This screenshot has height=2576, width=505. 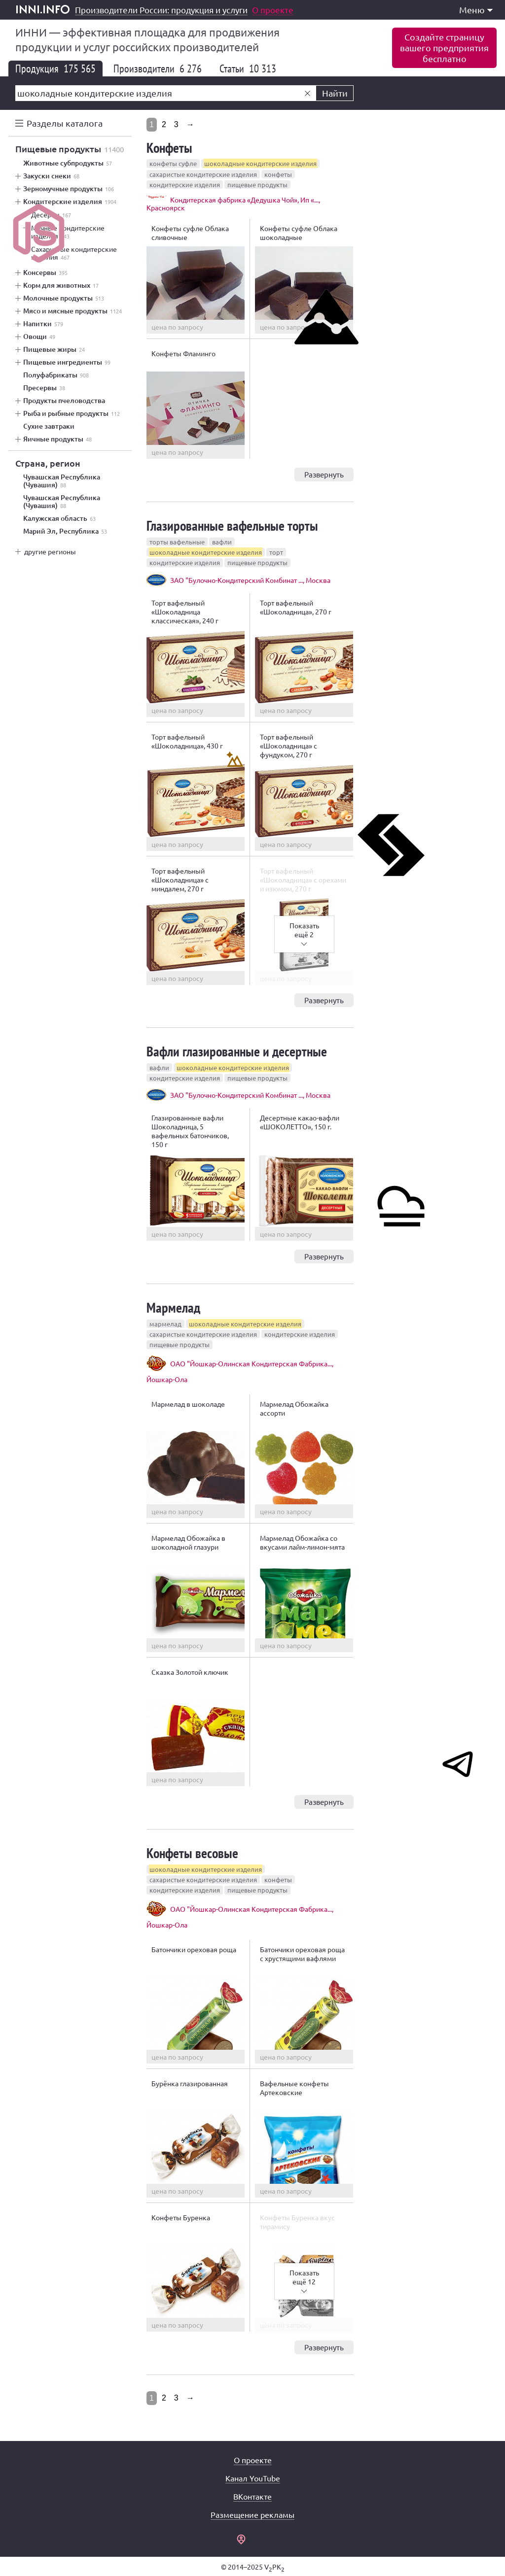 I want to click on open telegram messaging app, so click(x=460, y=1763).